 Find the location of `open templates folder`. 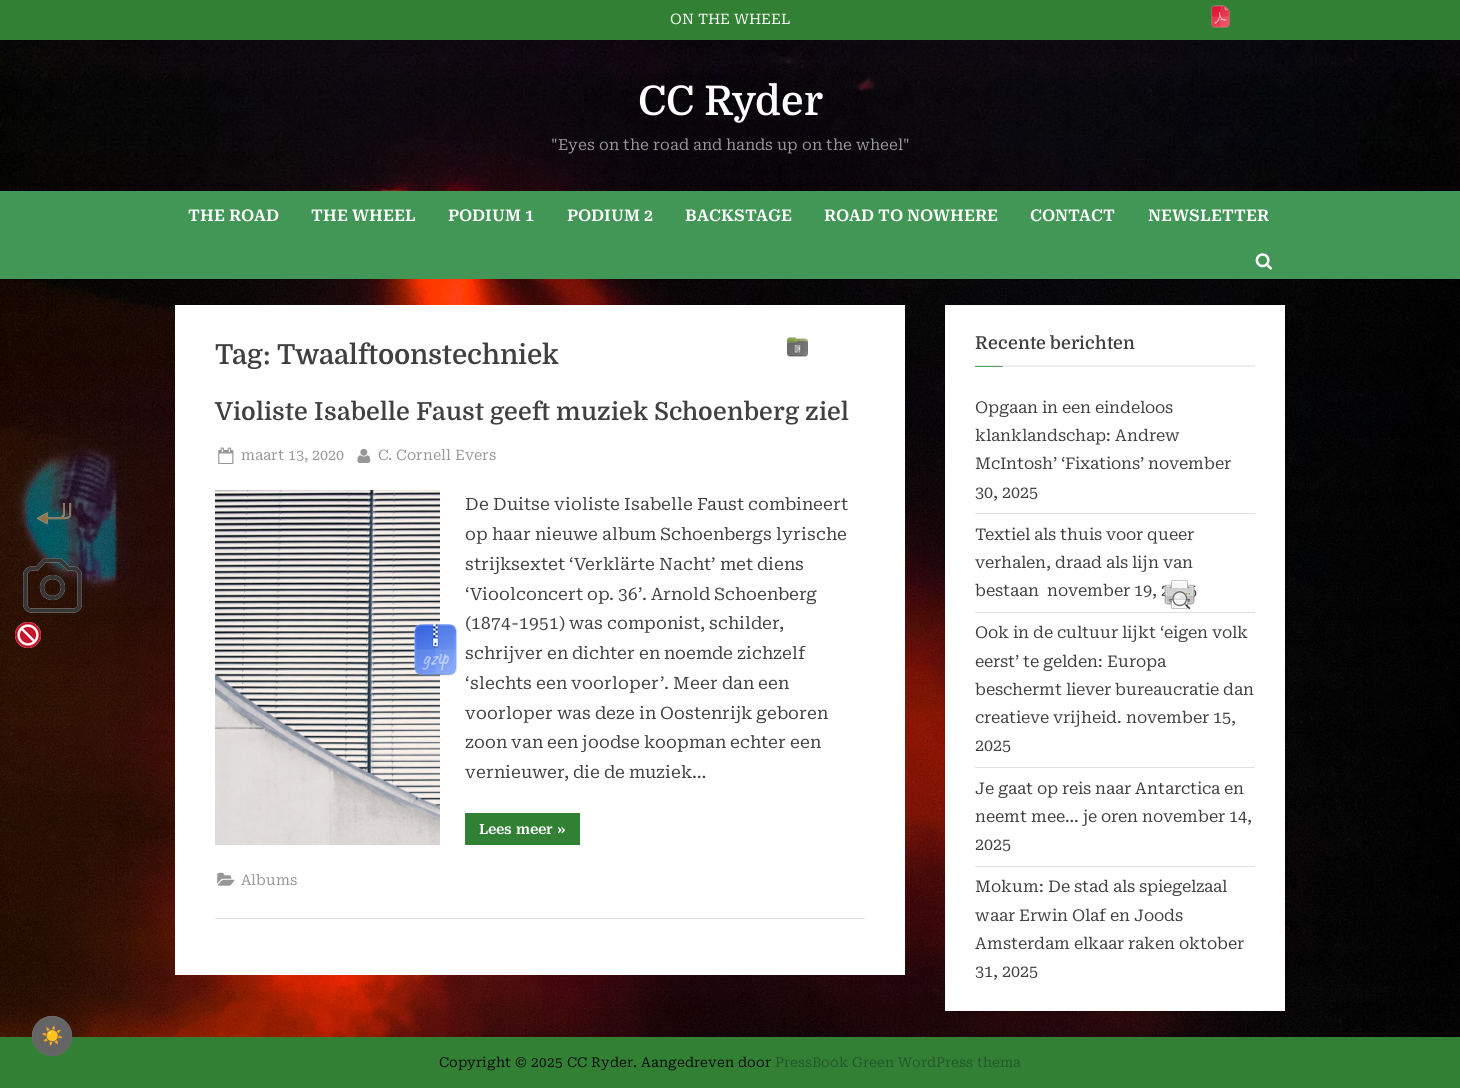

open templates folder is located at coordinates (797, 346).